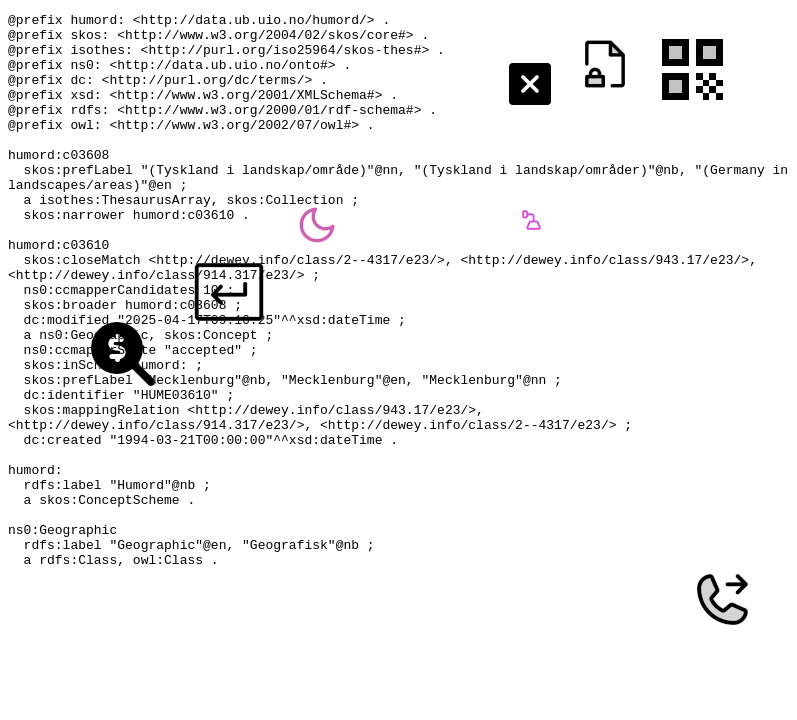 The width and height of the screenshot is (797, 720). Describe the element at coordinates (692, 69) in the screenshot. I see `scan or generate a QR code` at that location.